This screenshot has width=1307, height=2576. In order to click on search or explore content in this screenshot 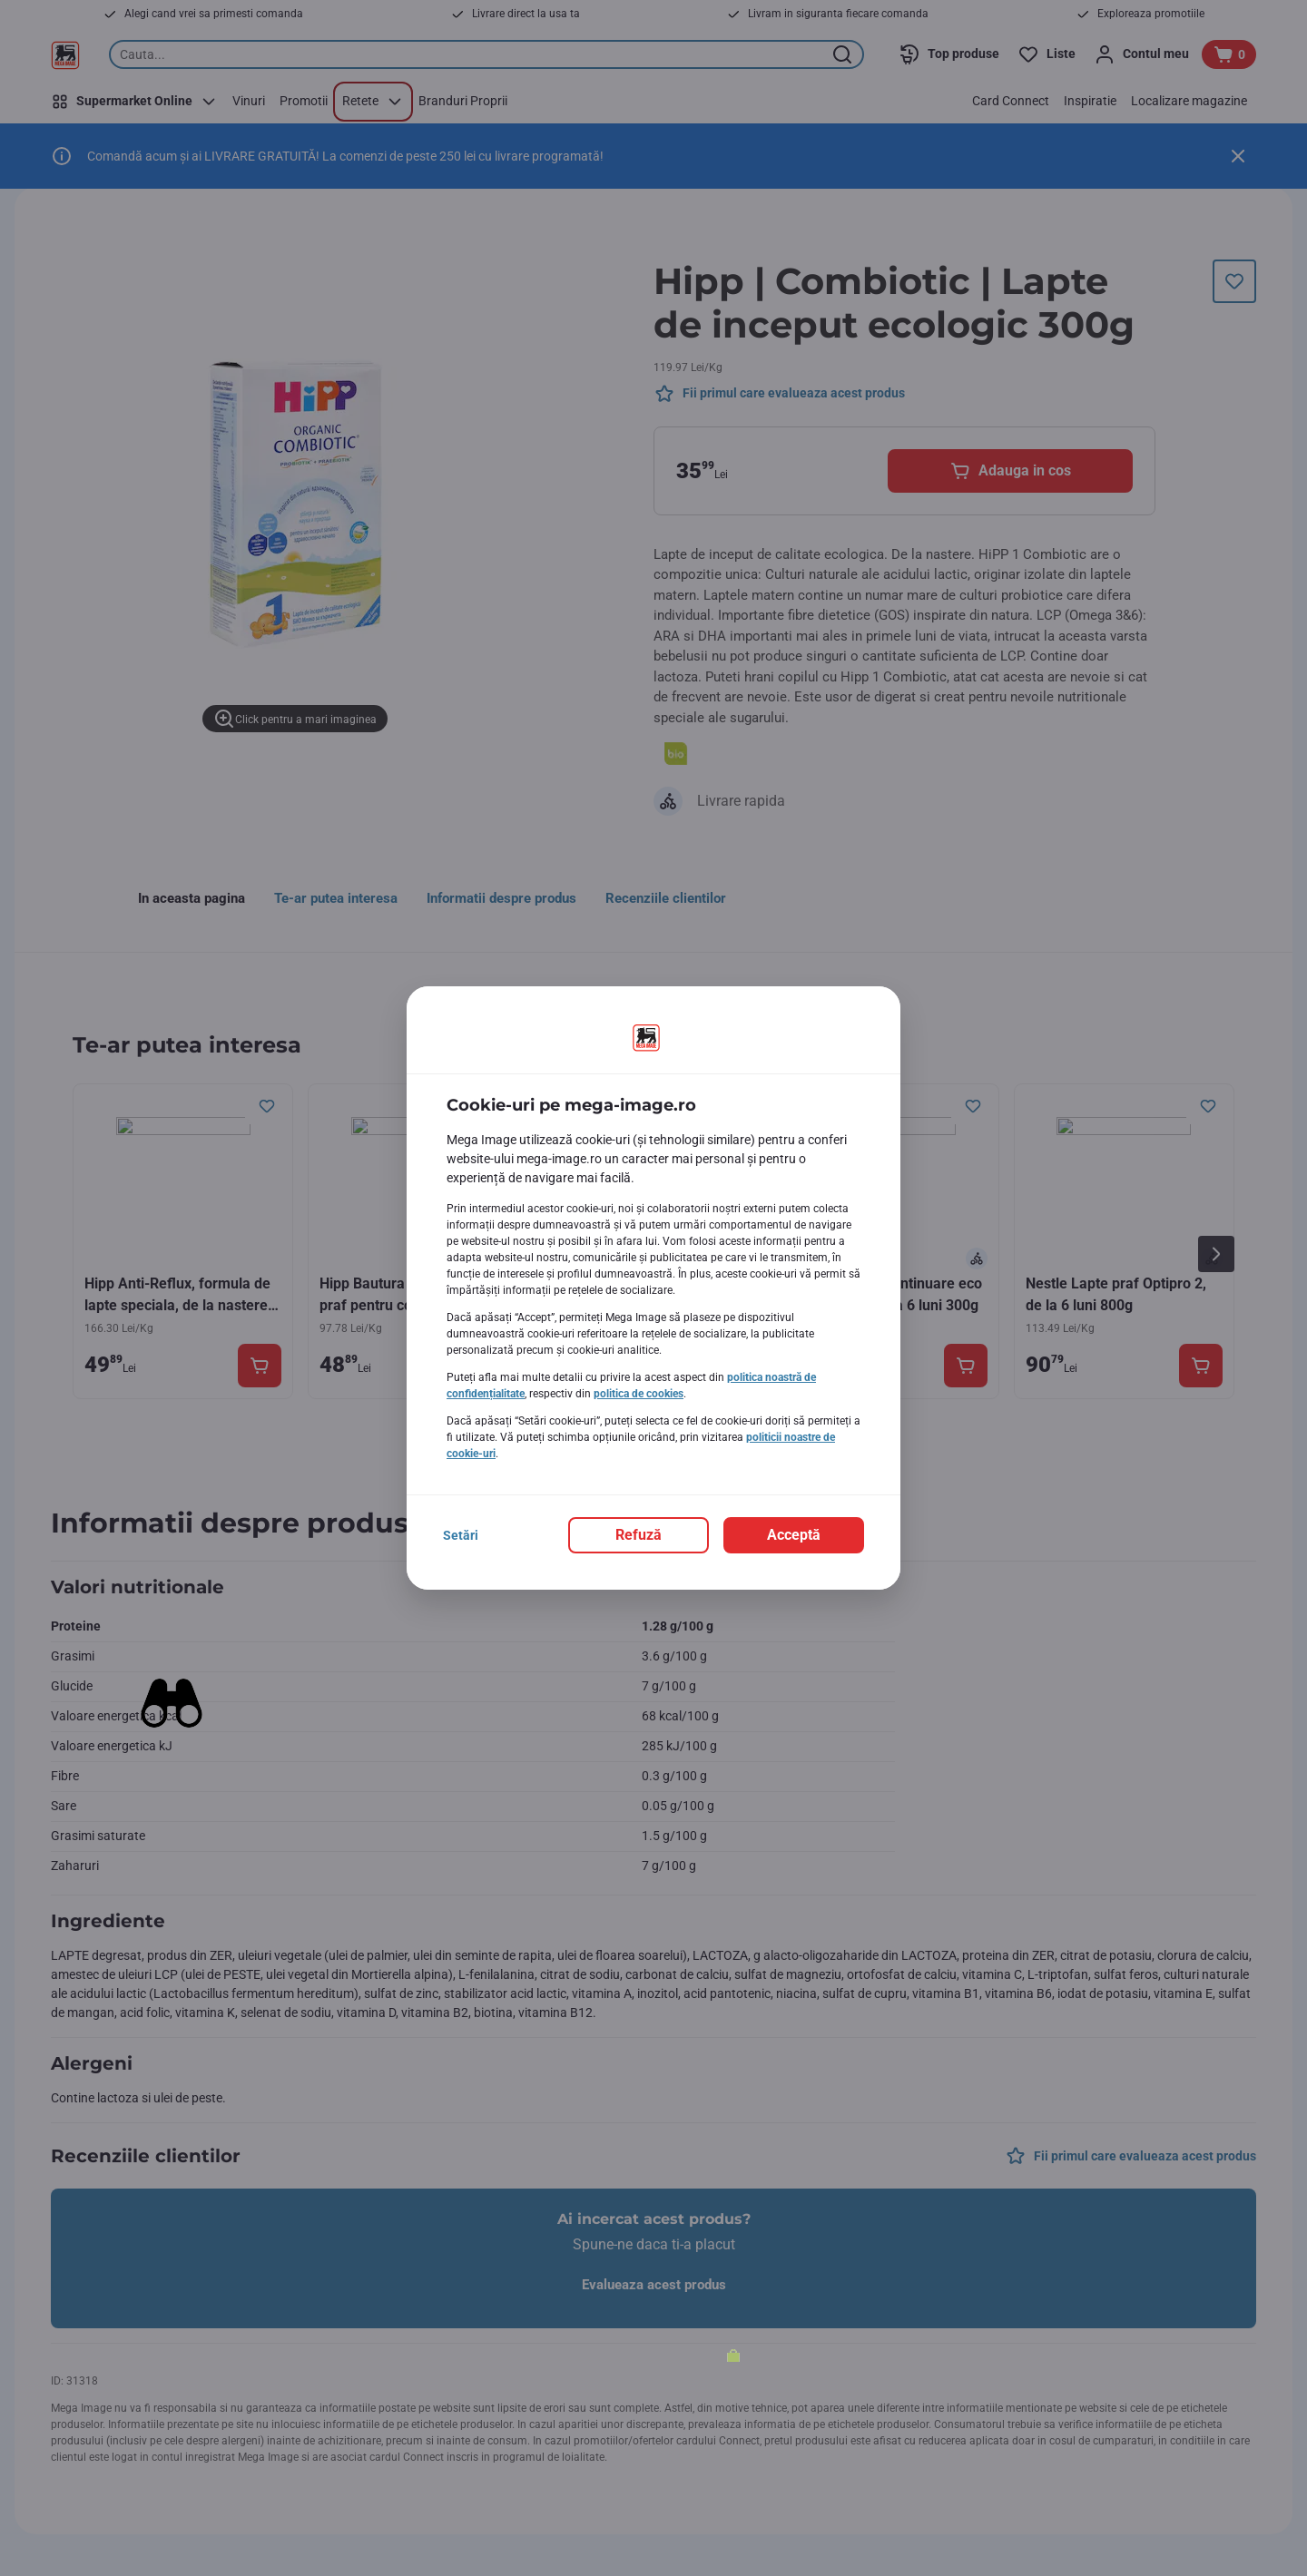, I will do `click(172, 1703)`.